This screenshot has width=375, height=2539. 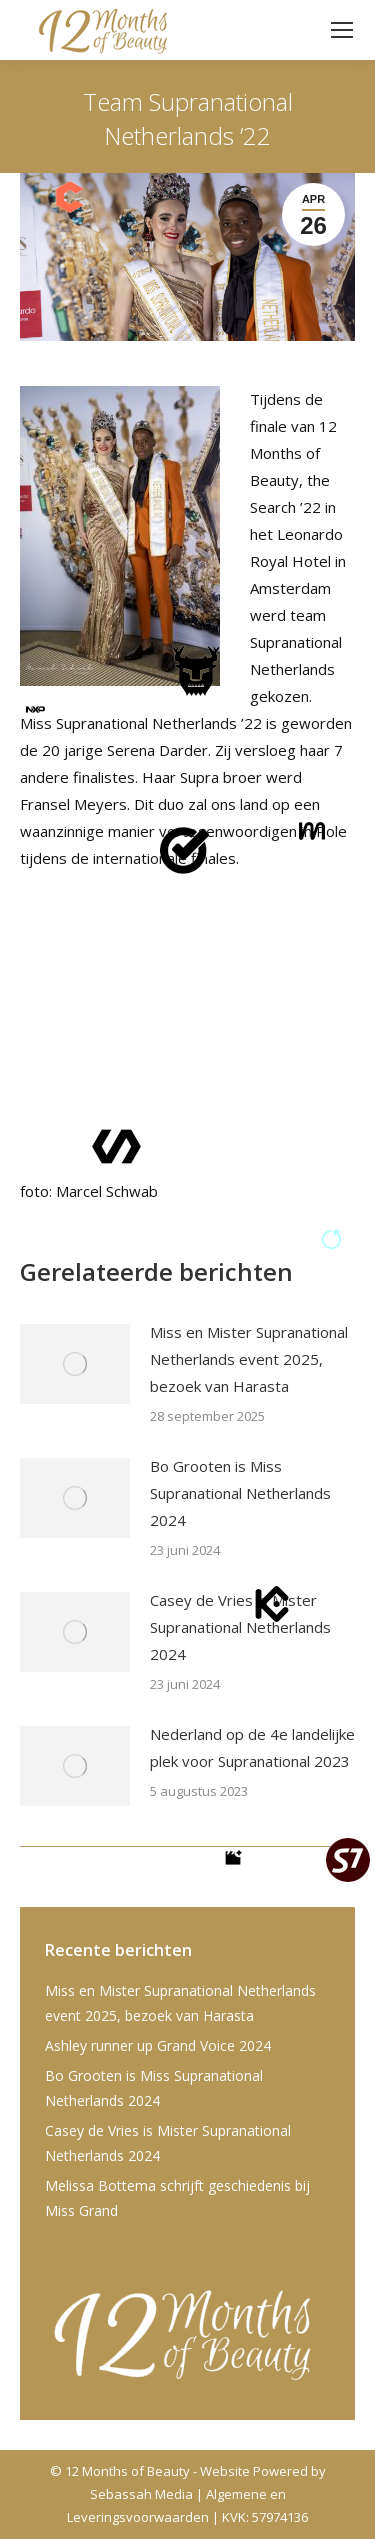 What do you see at coordinates (184, 850) in the screenshot?
I see `open Google Tasks app` at bounding box center [184, 850].